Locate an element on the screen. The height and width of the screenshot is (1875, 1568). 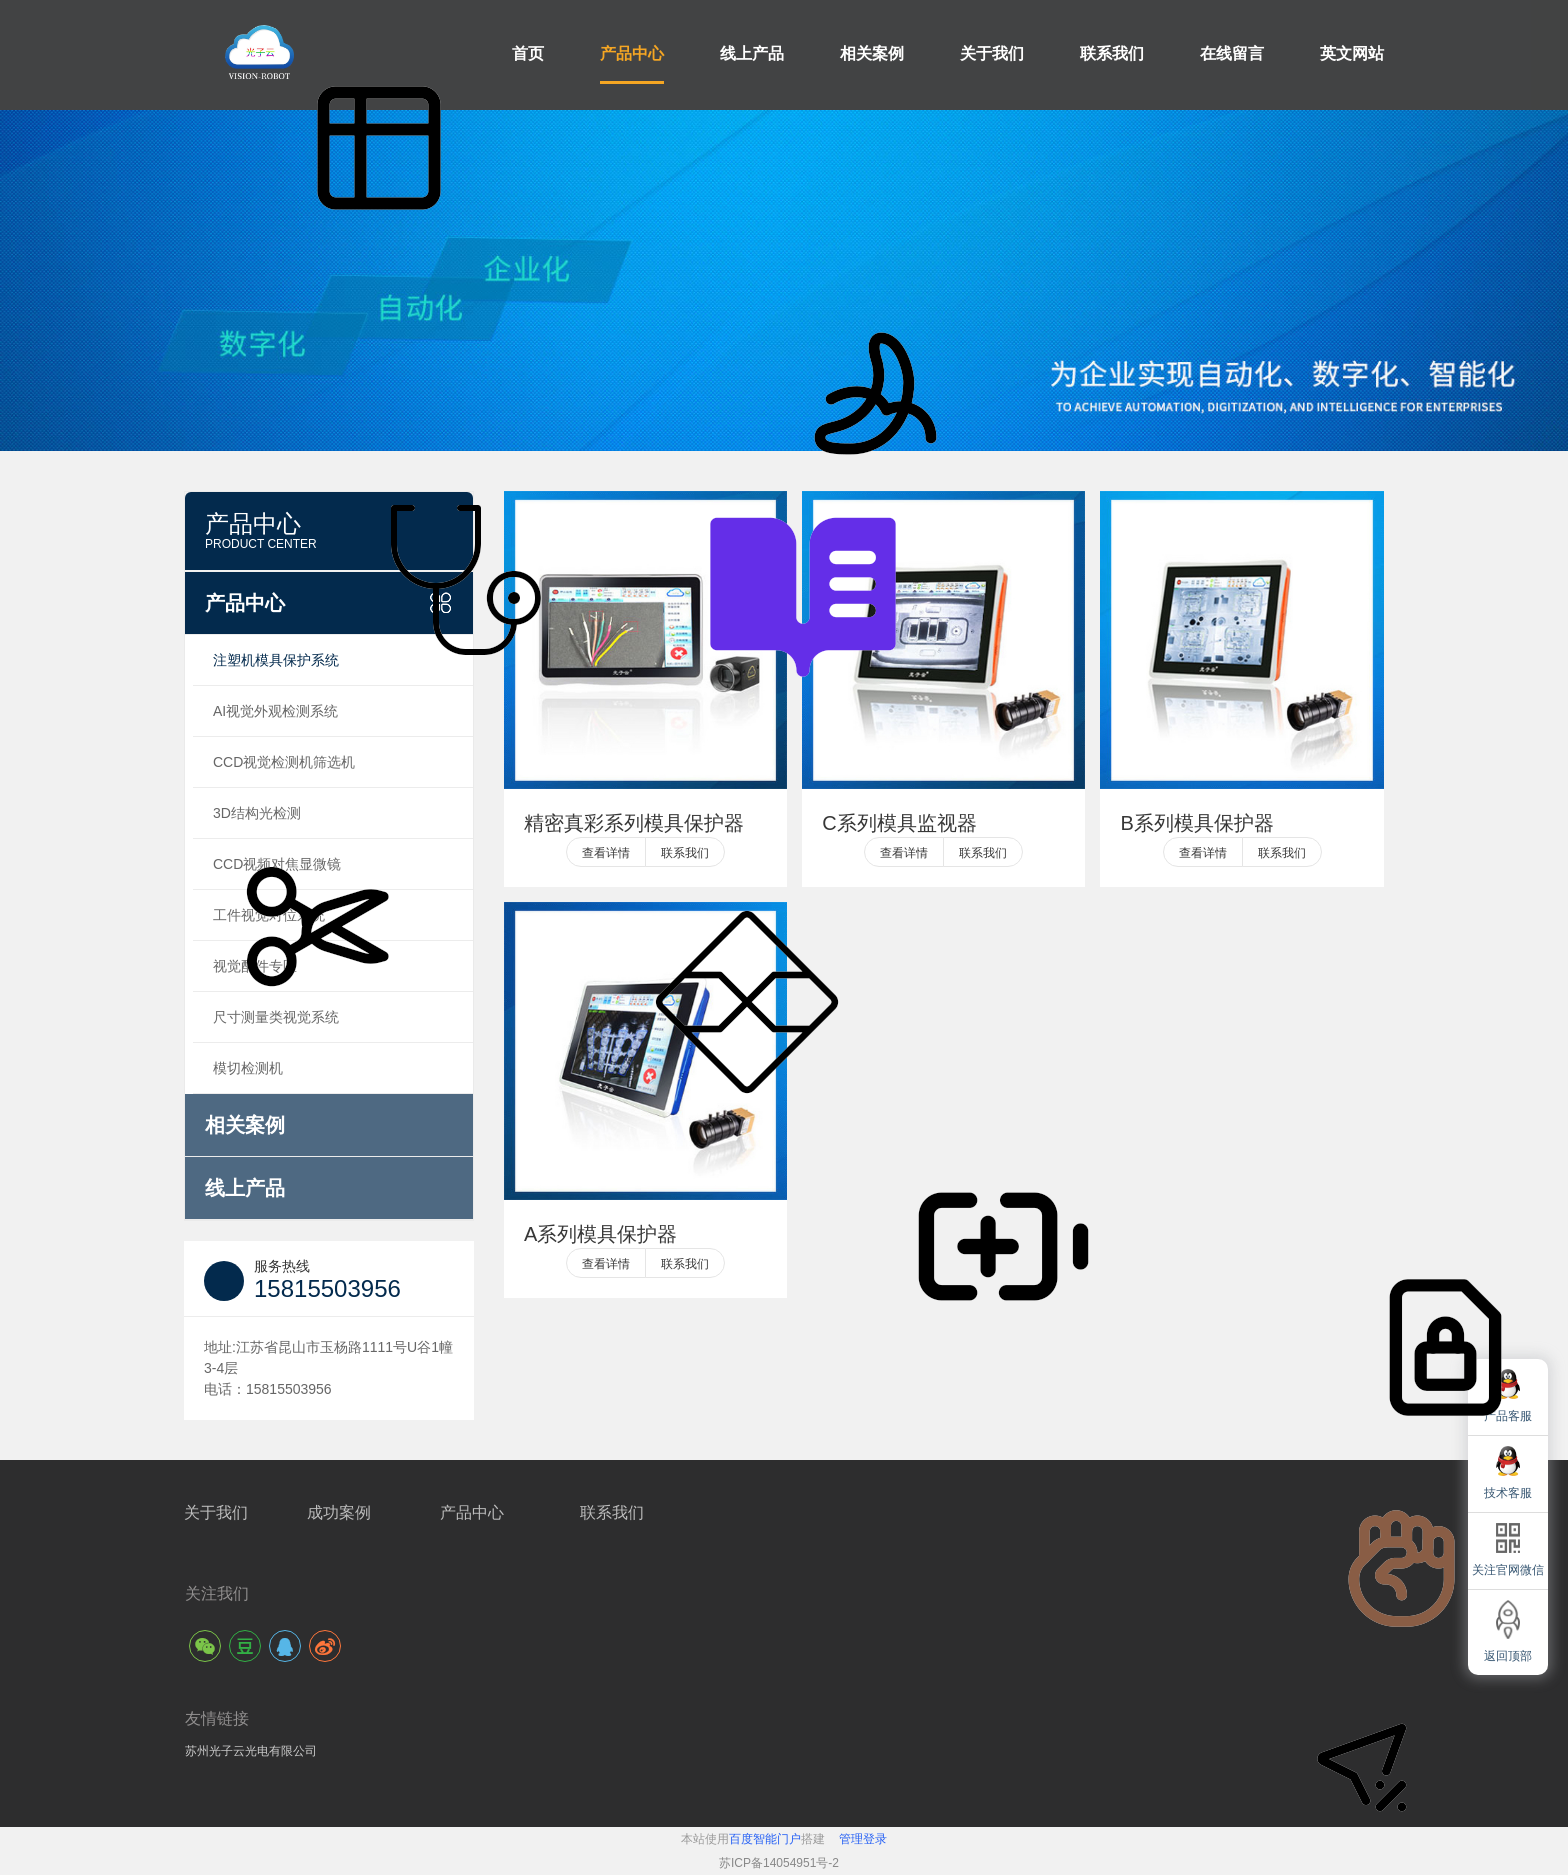
open reading mode or e-reader is located at coordinates (803, 584).